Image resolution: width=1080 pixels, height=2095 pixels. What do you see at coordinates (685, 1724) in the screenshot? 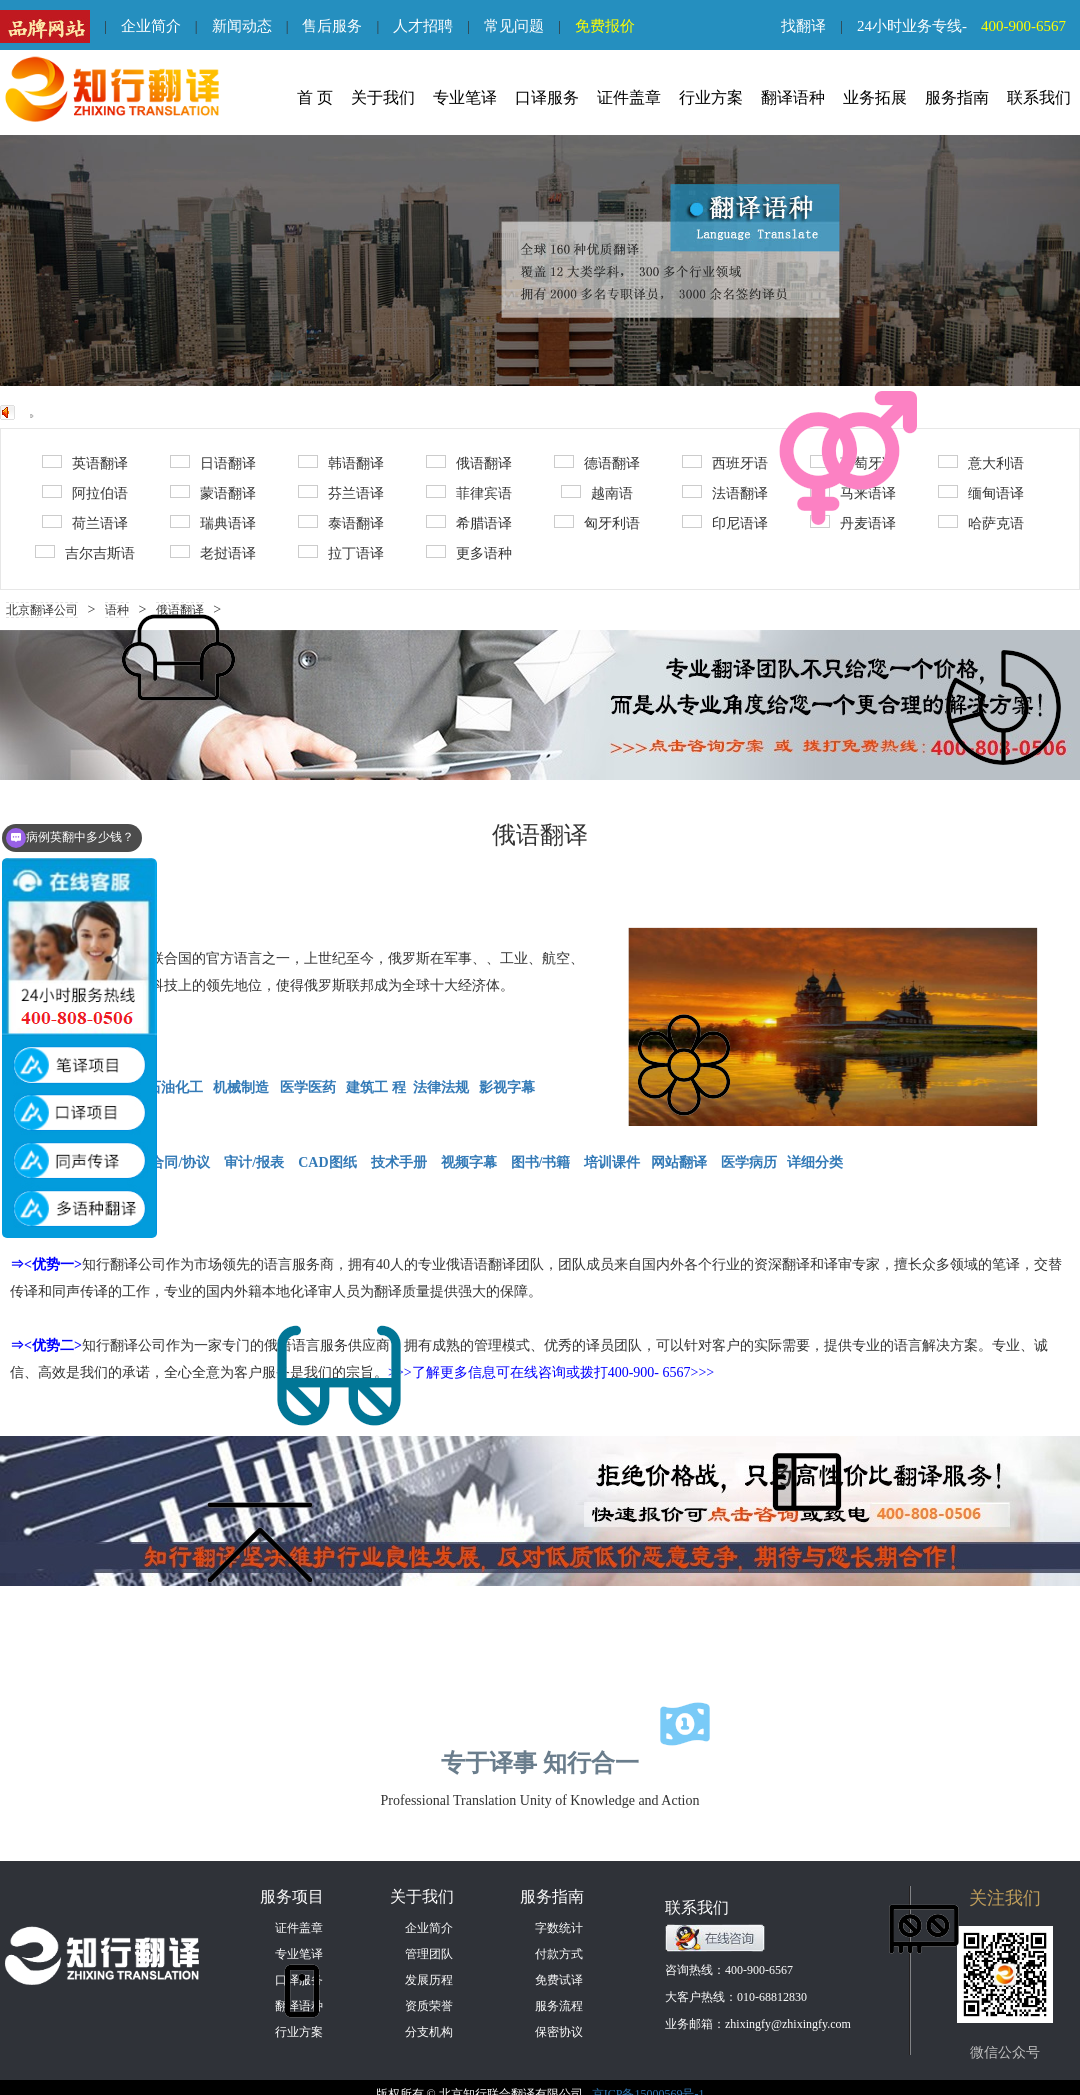
I see `view payment or billing information` at bounding box center [685, 1724].